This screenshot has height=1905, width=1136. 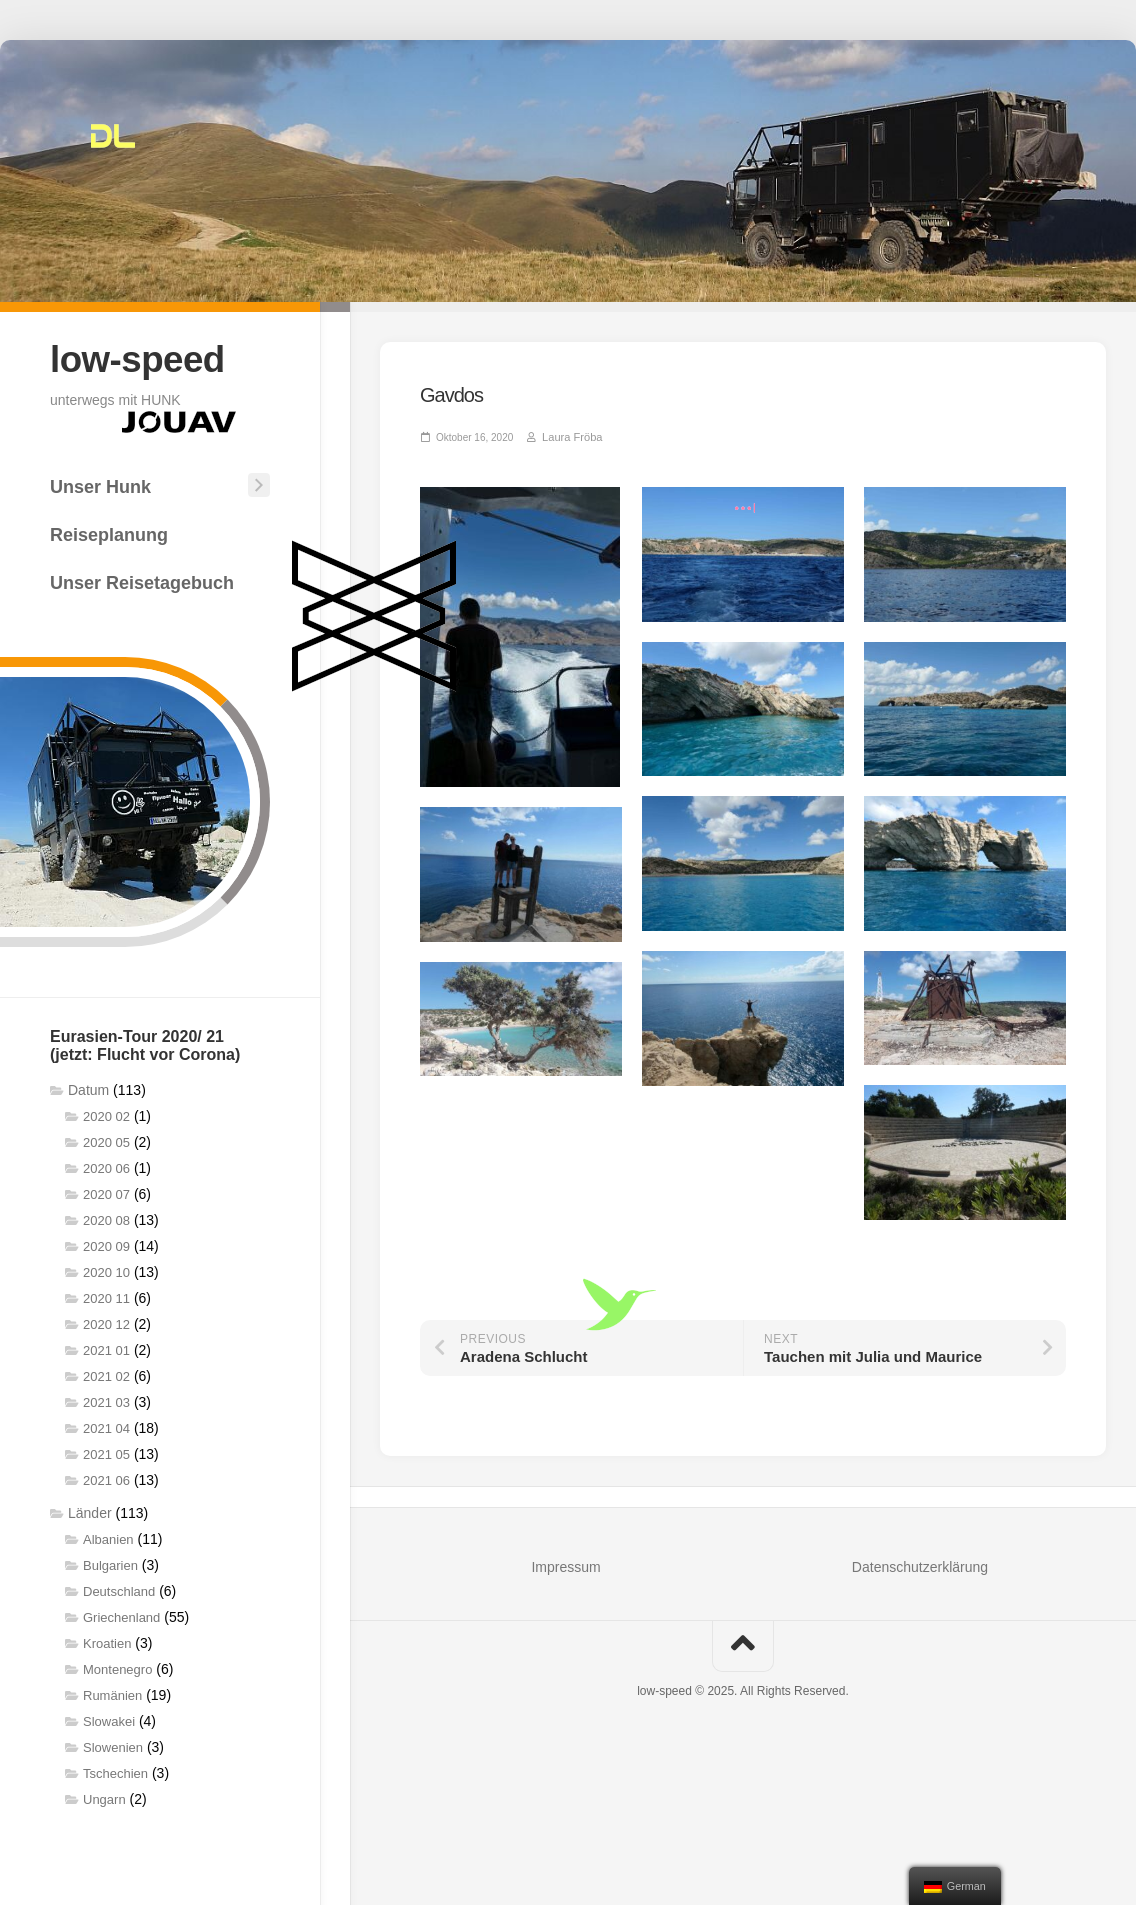 What do you see at coordinates (179, 422) in the screenshot?
I see `jouav company logo` at bounding box center [179, 422].